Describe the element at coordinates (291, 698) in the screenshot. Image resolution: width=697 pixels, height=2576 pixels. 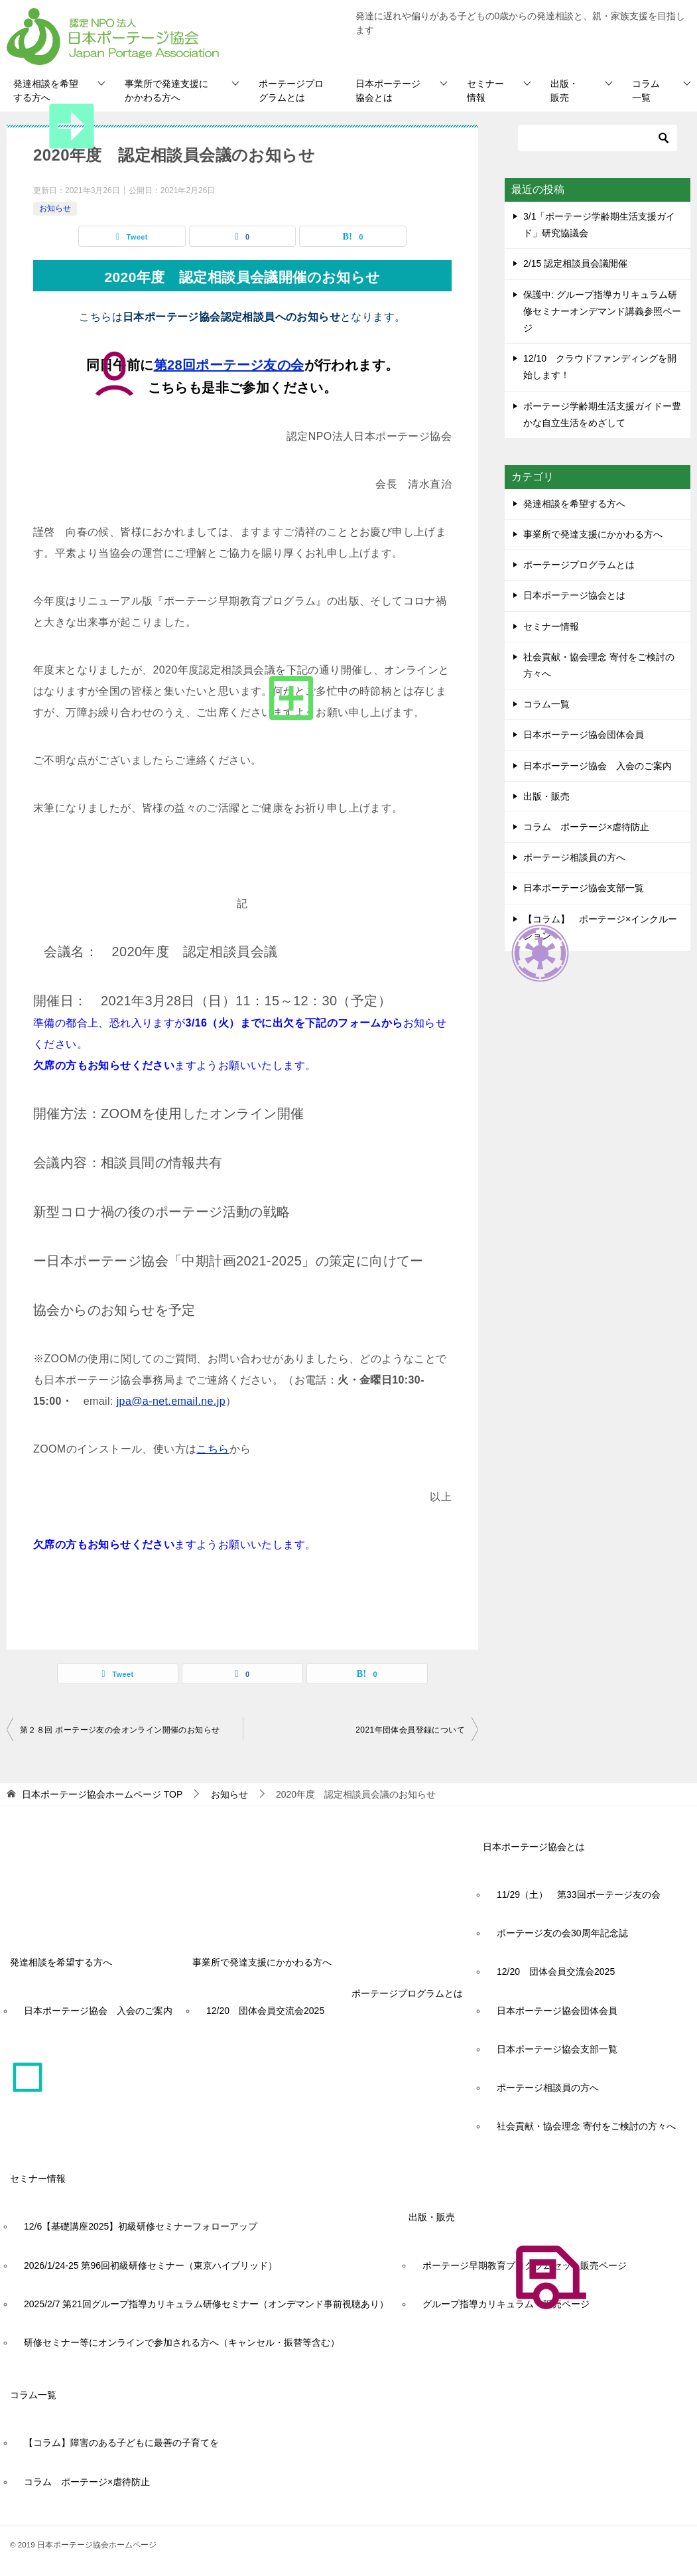
I see `add a new item or create new content` at that location.